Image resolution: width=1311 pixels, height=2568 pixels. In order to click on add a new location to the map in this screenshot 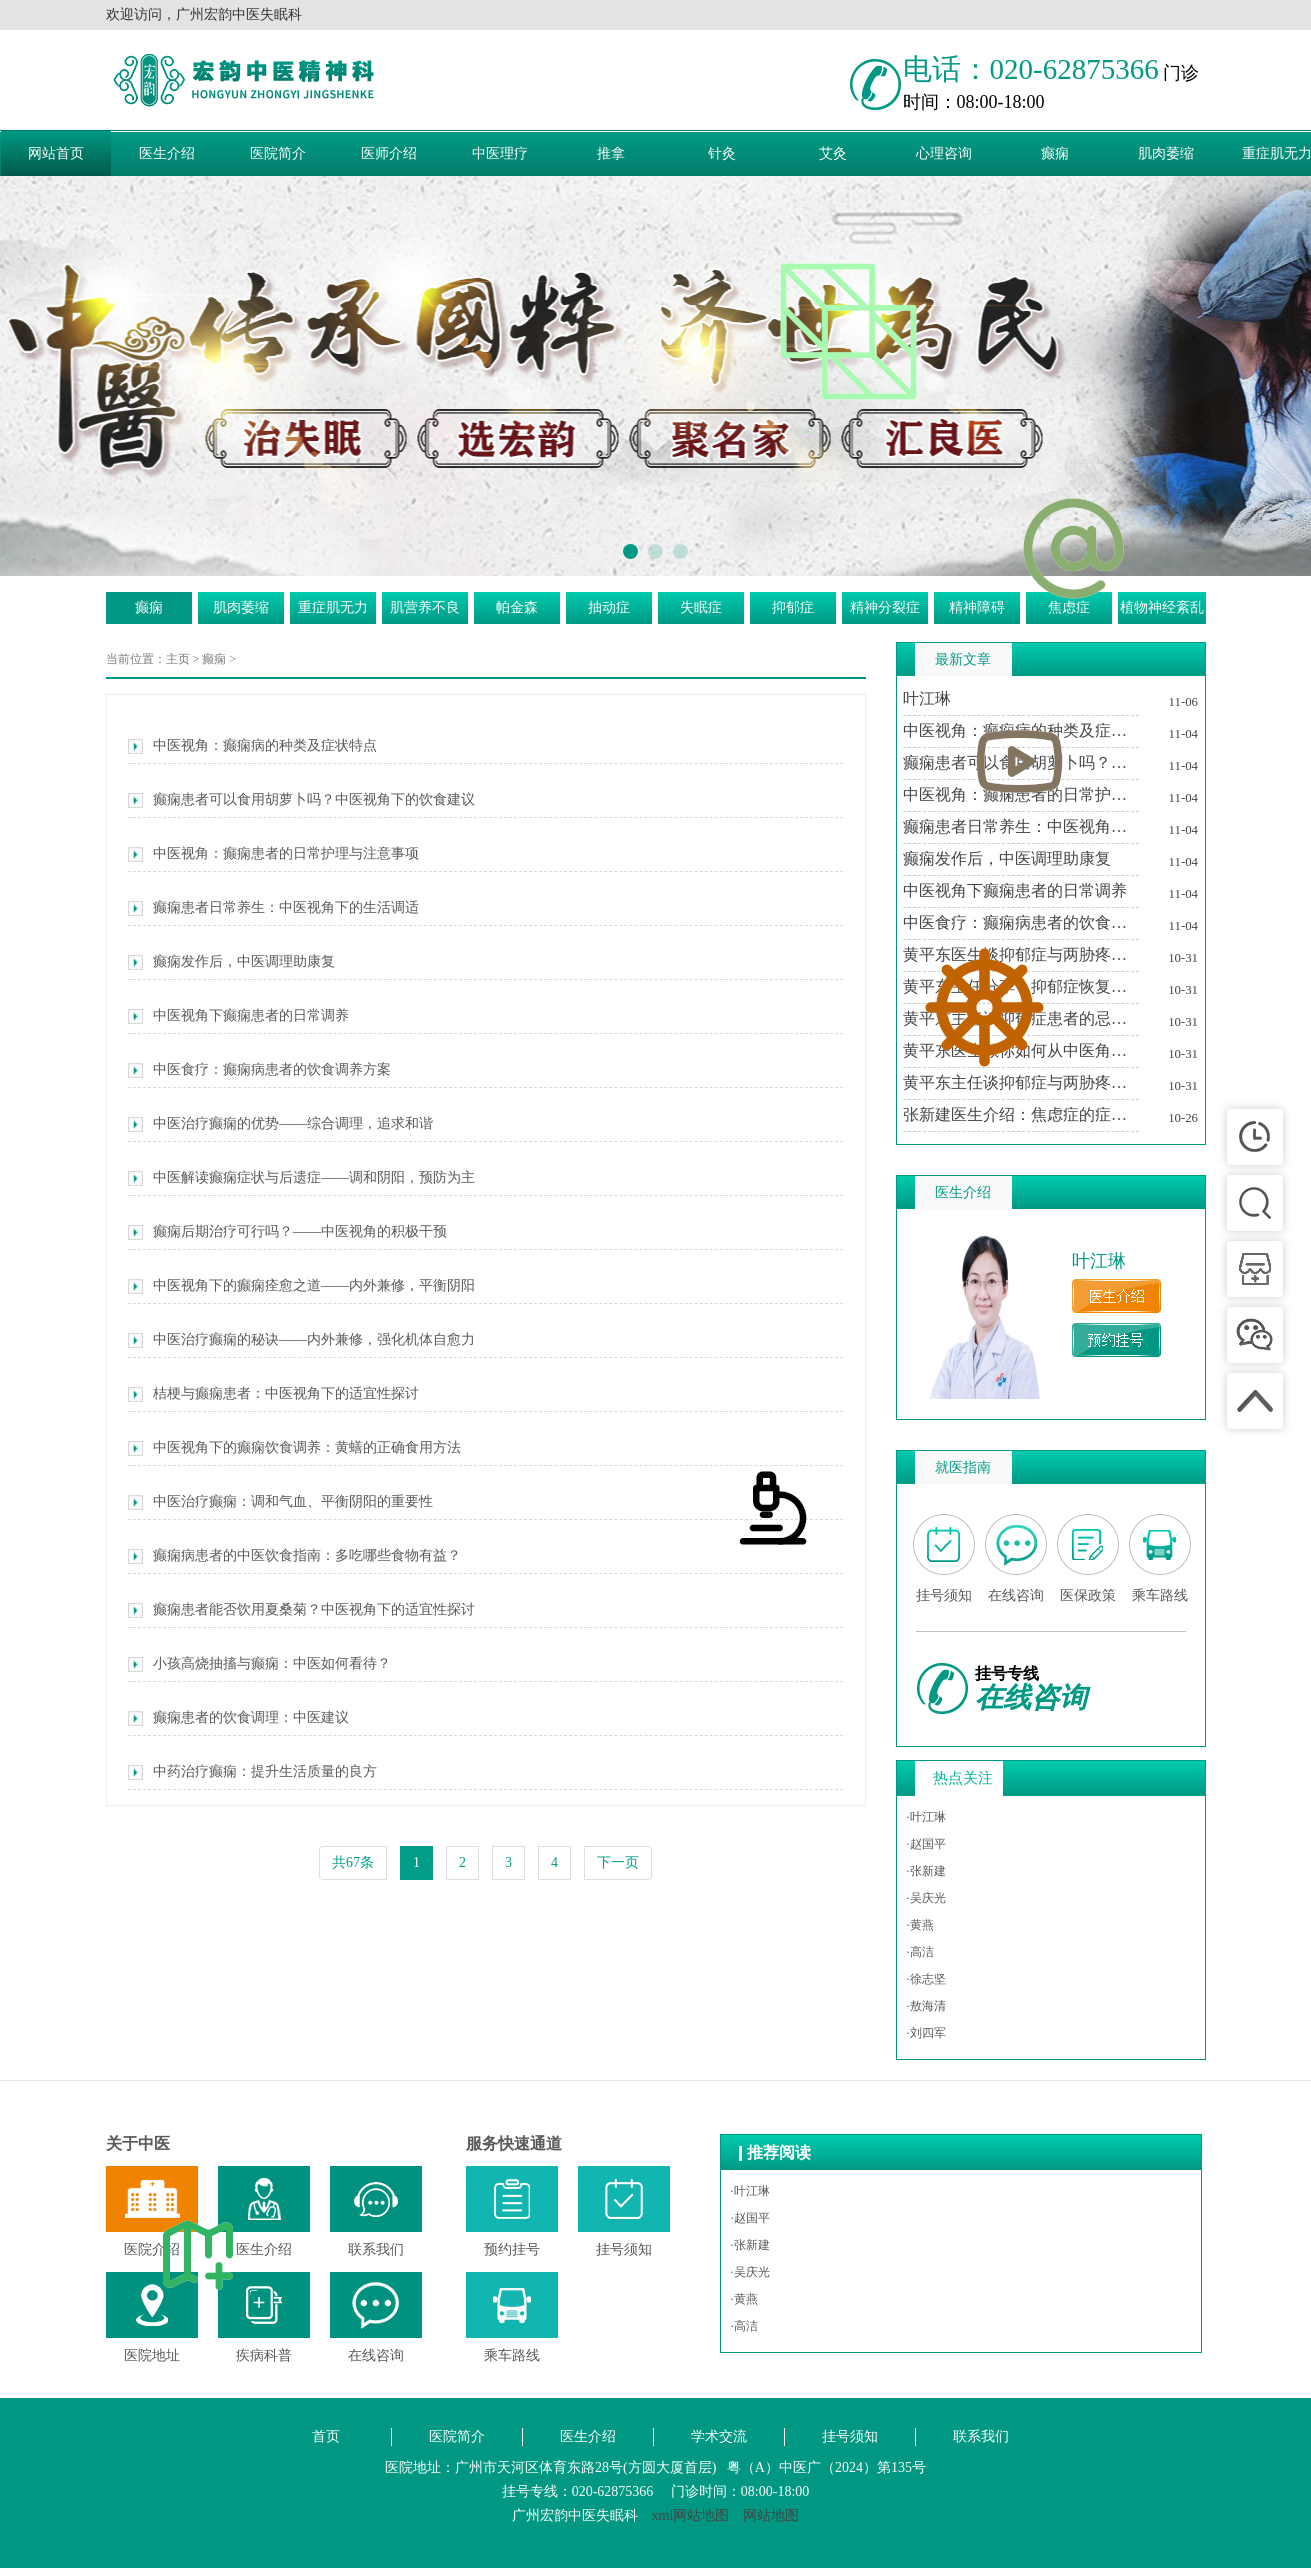, I will do `click(198, 2255)`.